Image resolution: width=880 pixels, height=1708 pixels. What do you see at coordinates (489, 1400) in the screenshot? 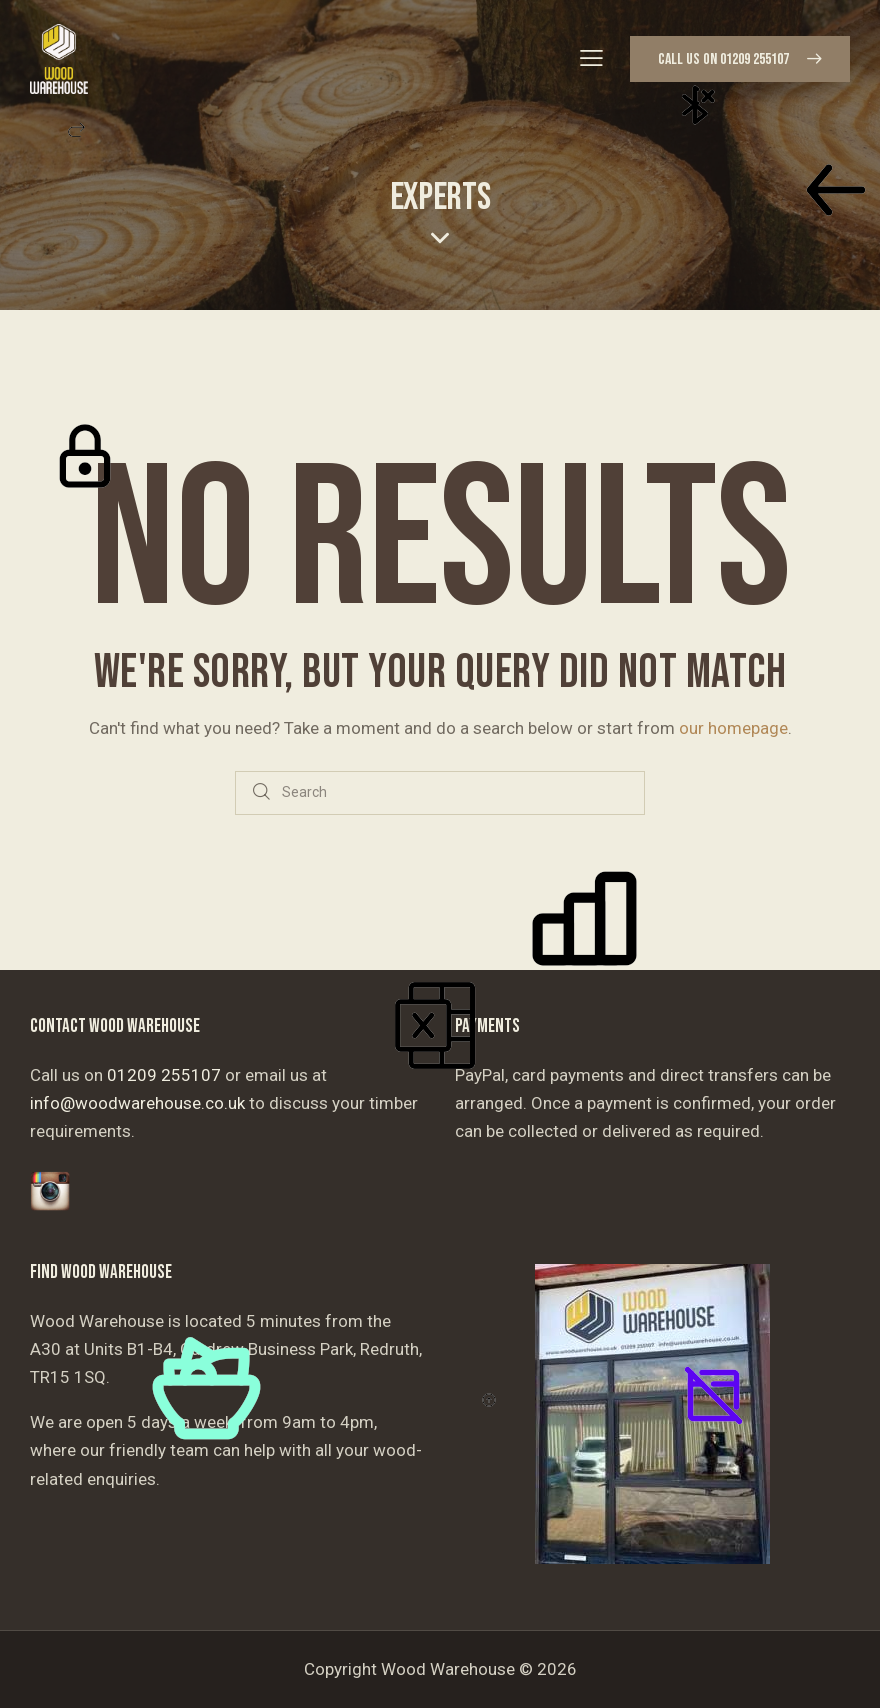
I see `scroll to top of page` at bounding box center [489, 1400].